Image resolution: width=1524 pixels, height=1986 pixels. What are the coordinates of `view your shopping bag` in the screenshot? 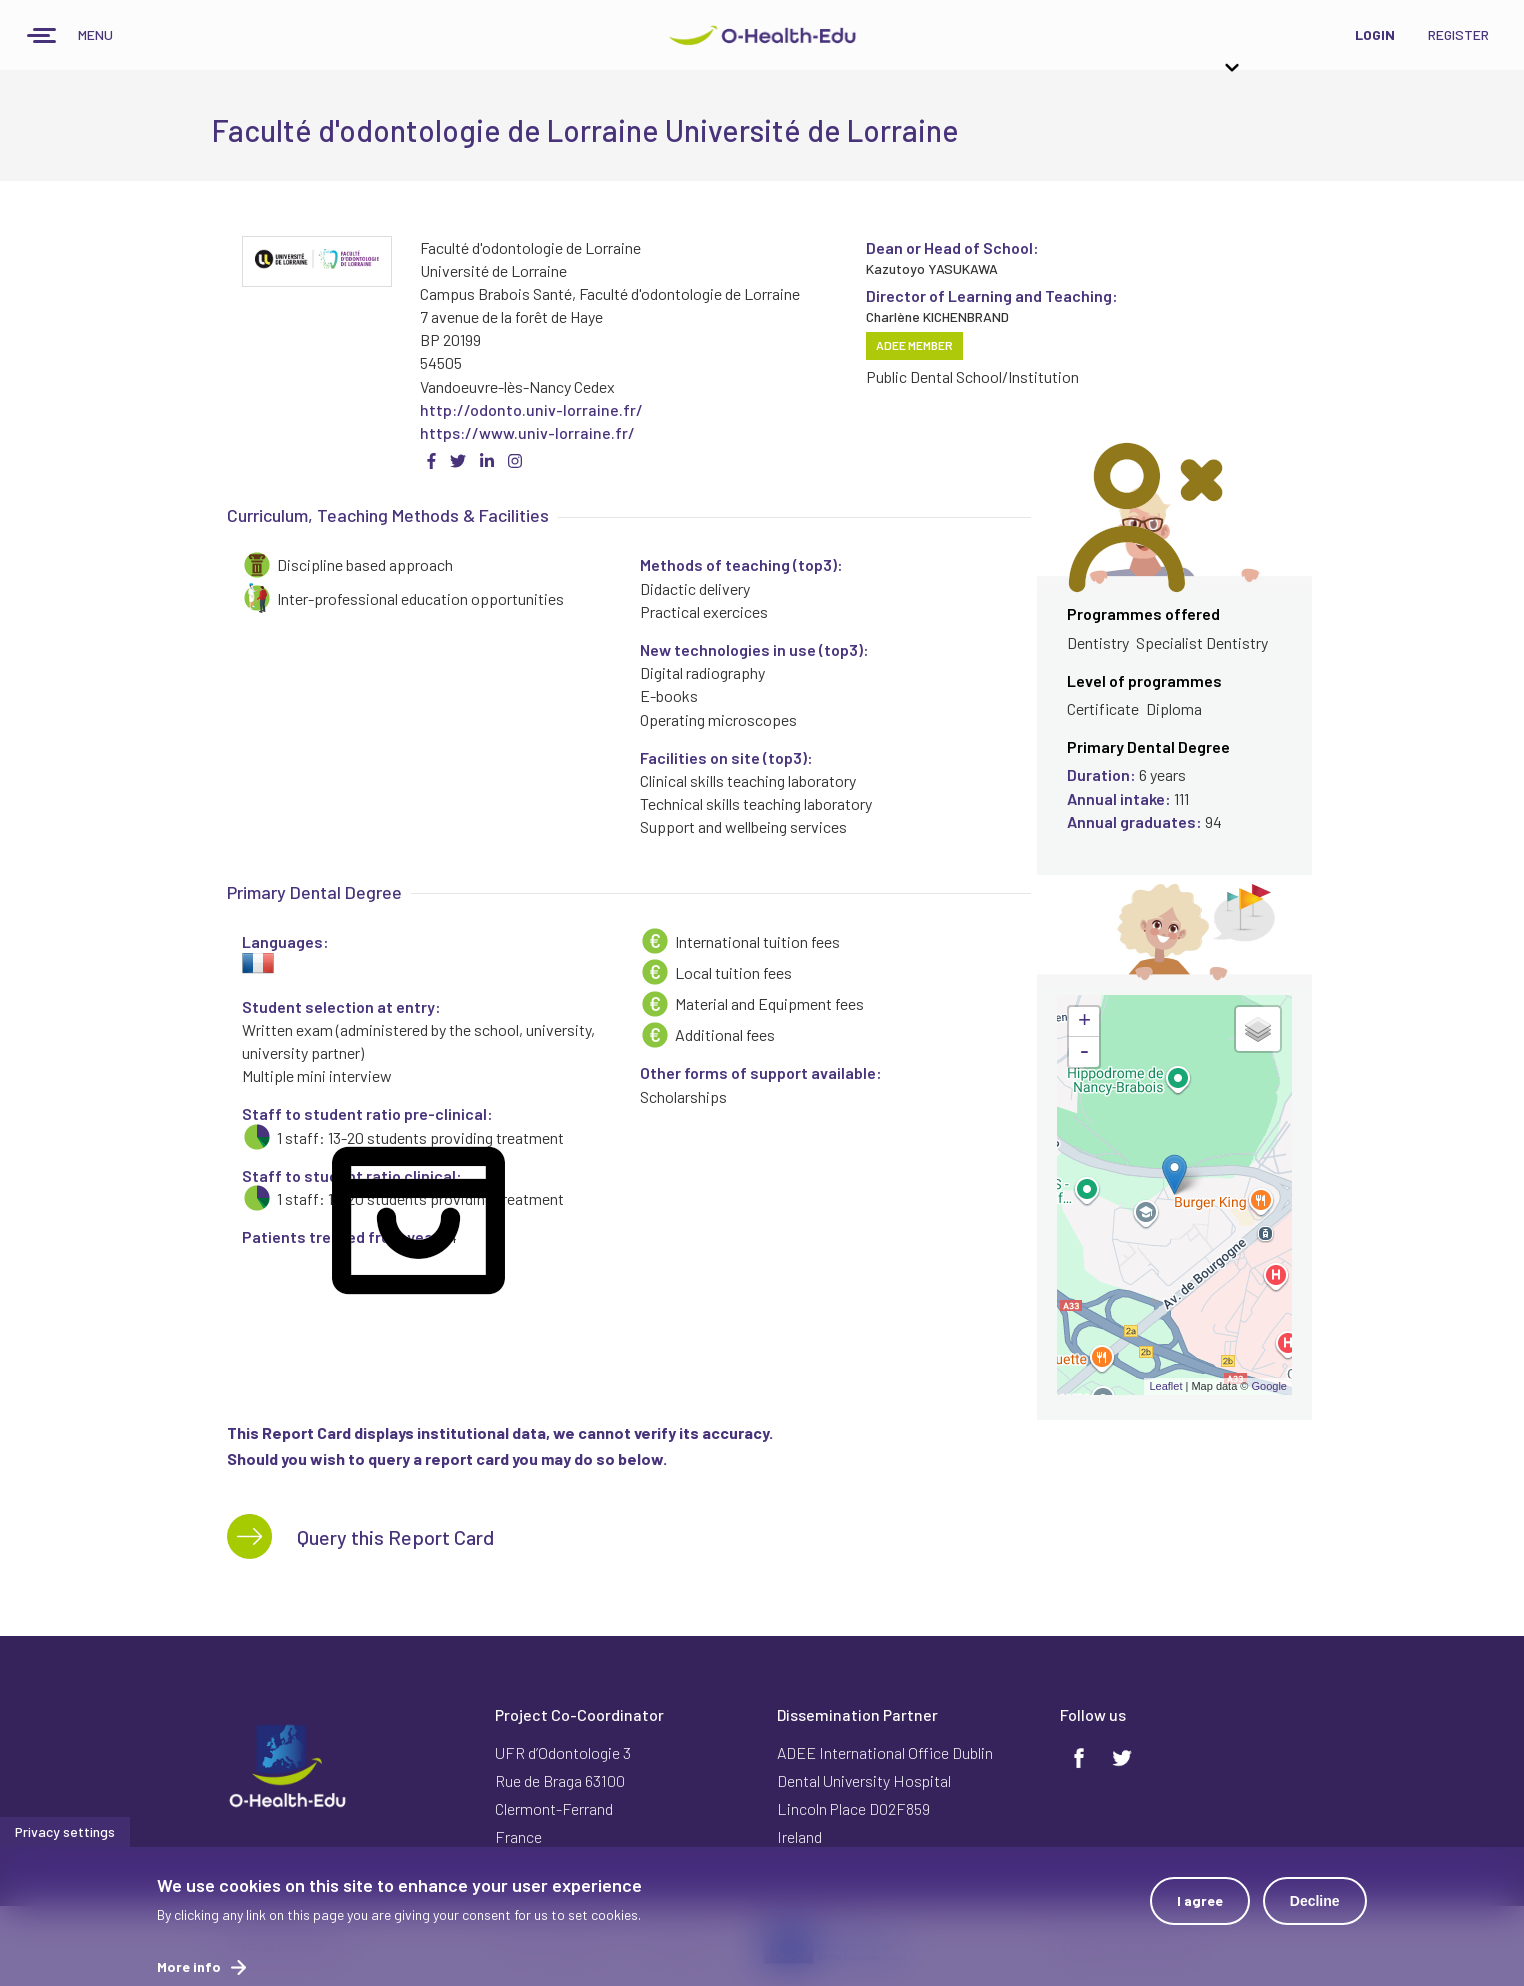 It's located at (418, 1220).